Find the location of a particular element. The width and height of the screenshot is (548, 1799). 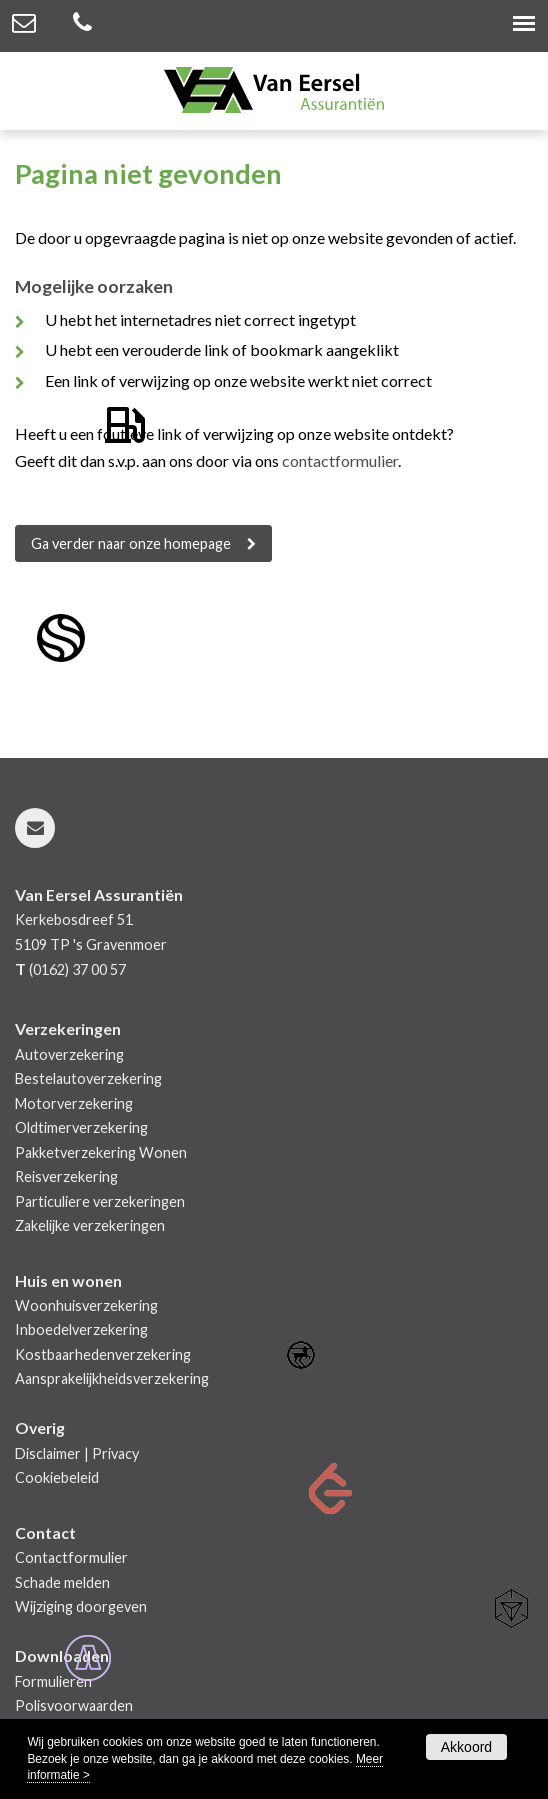

visit the Rossmann website or app is located at coordinates (301, 1355).